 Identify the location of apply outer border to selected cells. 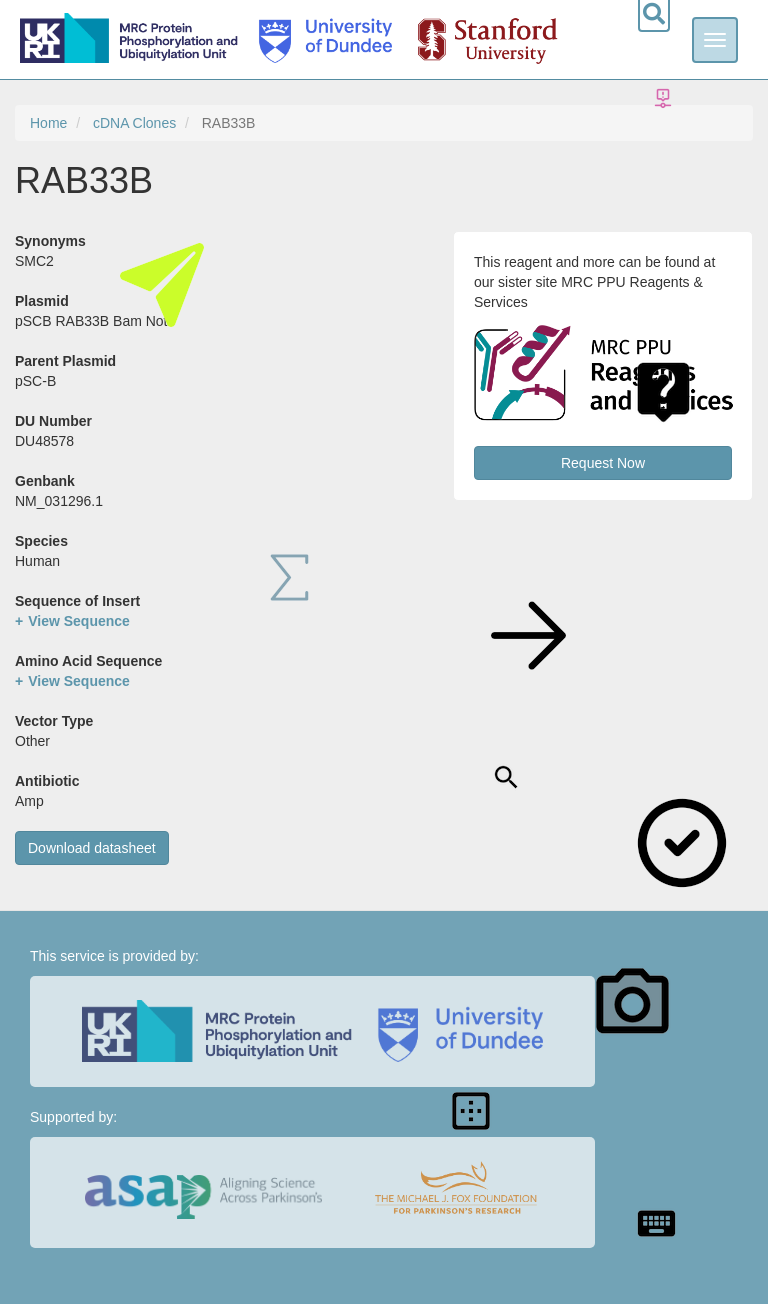
(471, 1111).